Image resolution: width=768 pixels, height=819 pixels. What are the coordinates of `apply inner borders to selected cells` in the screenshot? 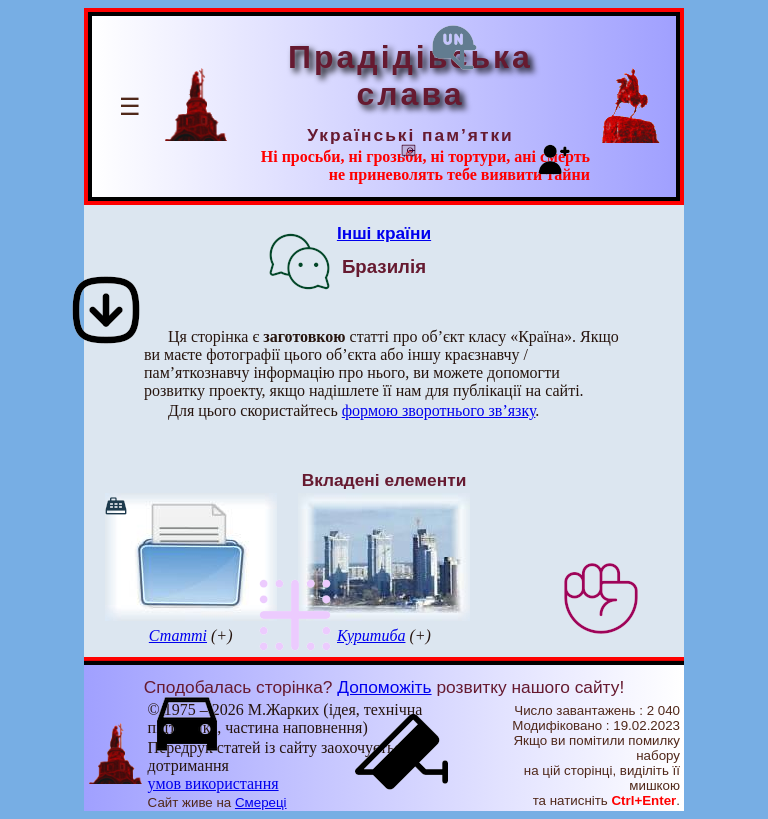 It's located at (295, 615).